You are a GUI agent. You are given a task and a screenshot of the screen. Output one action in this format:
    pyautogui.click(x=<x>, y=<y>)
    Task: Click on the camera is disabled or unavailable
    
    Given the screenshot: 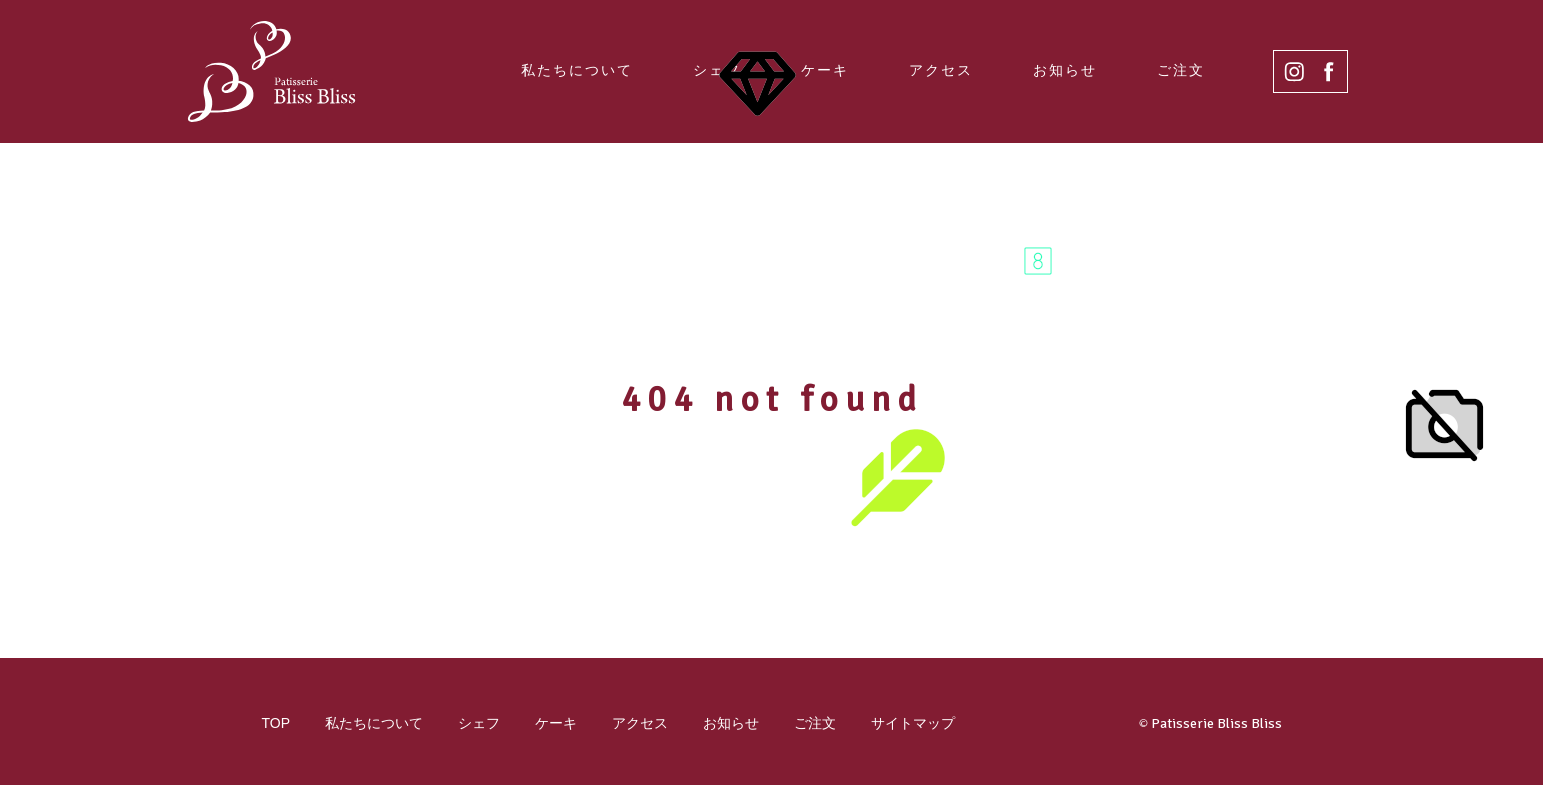 What is the action you would take?
    pyautogui.click(x=1444, y=425)
    